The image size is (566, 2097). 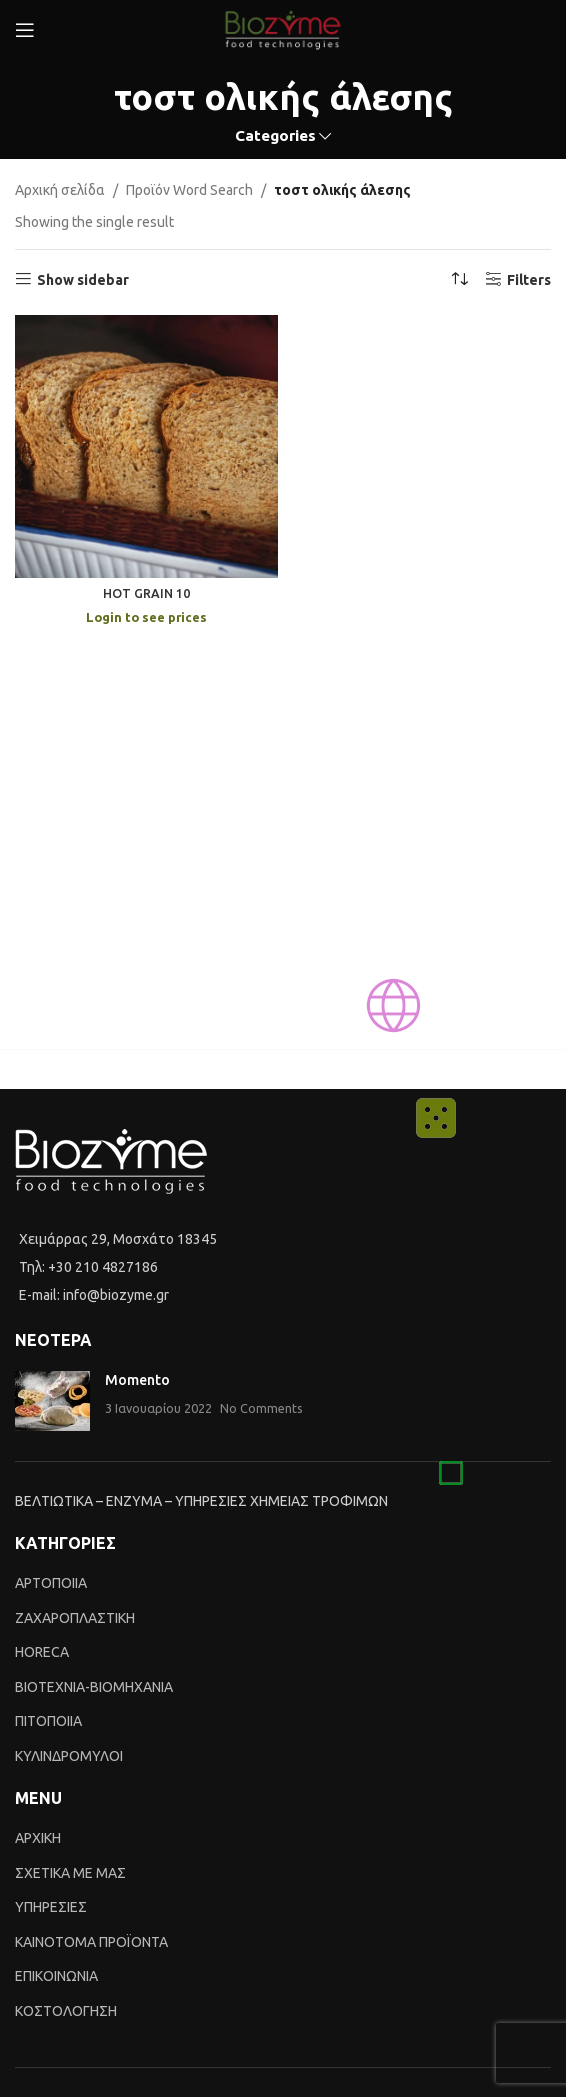 I want to click on indicates a random or chance-based action, so click(x=436, y=1118).